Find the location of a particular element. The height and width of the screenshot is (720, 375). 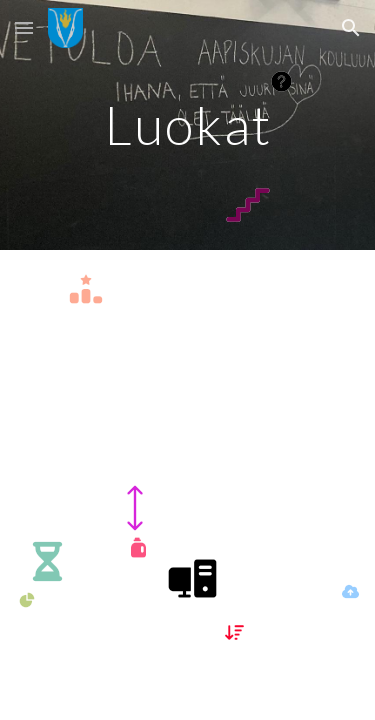

adjust height or vertical size is located at coordinates (135, 508).